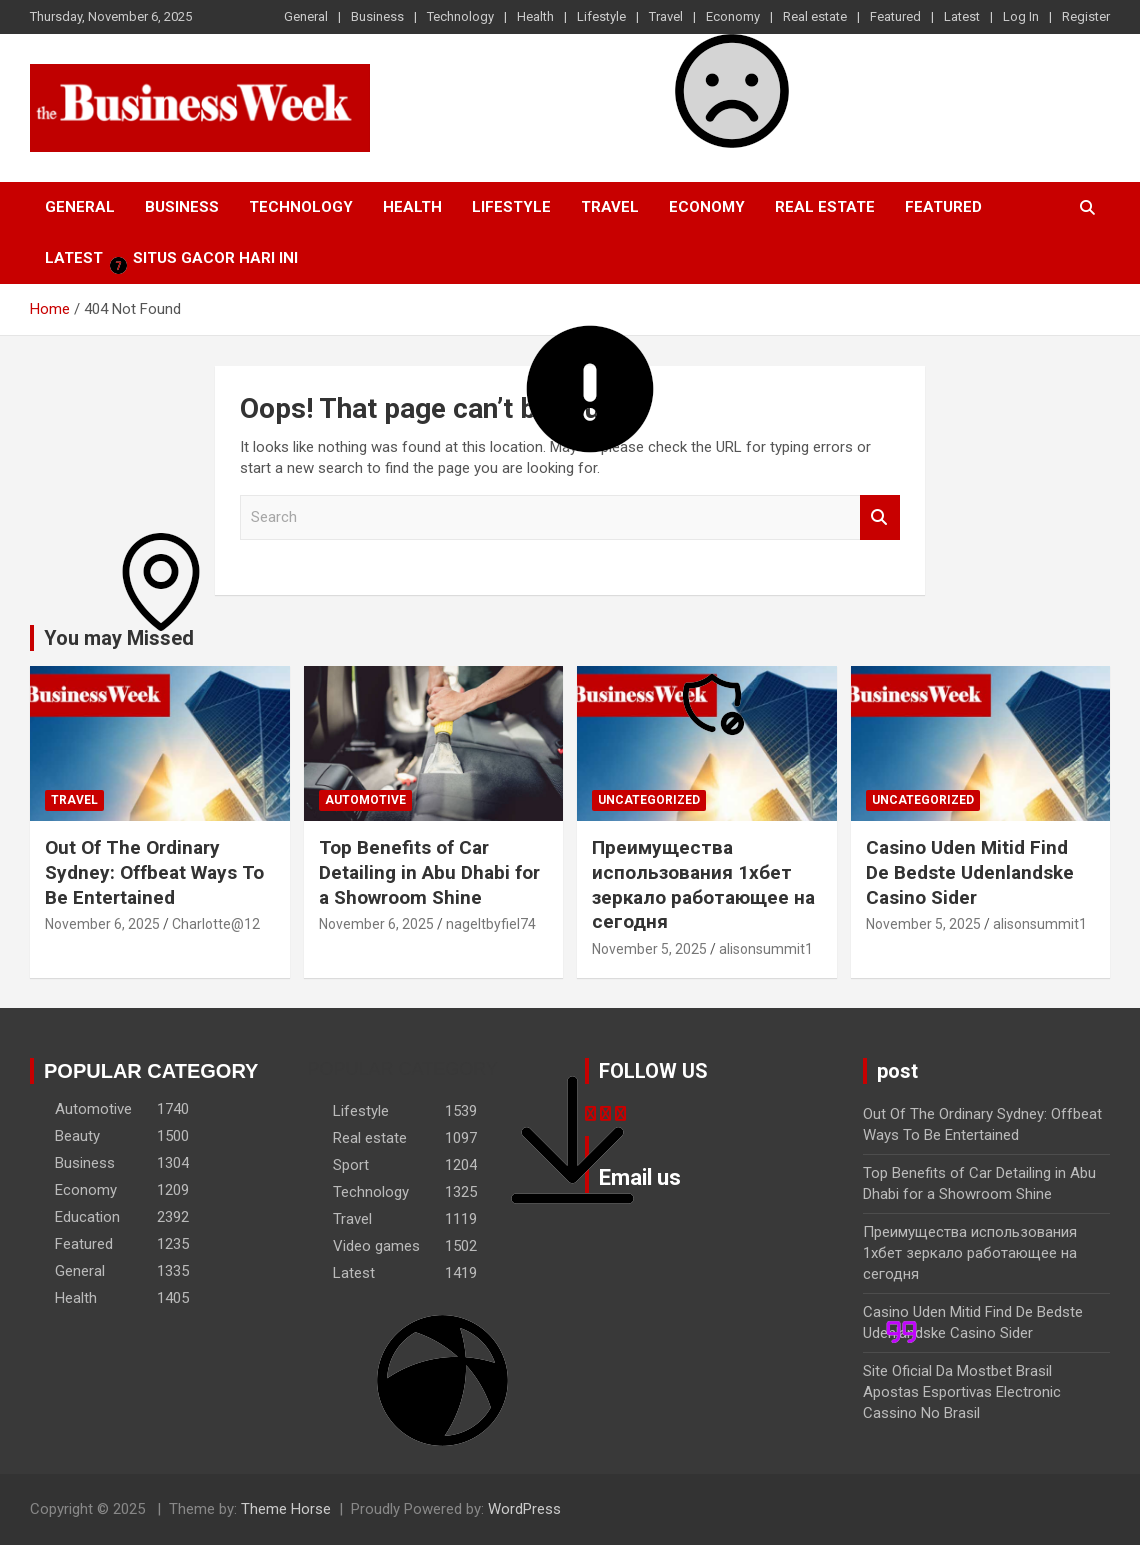 Image resolution: width=1140 pixels, height=1545 pixels. Describe the element at coordinates (161, 582) in the screenshot. I see `view or set a location on the map` at that location.